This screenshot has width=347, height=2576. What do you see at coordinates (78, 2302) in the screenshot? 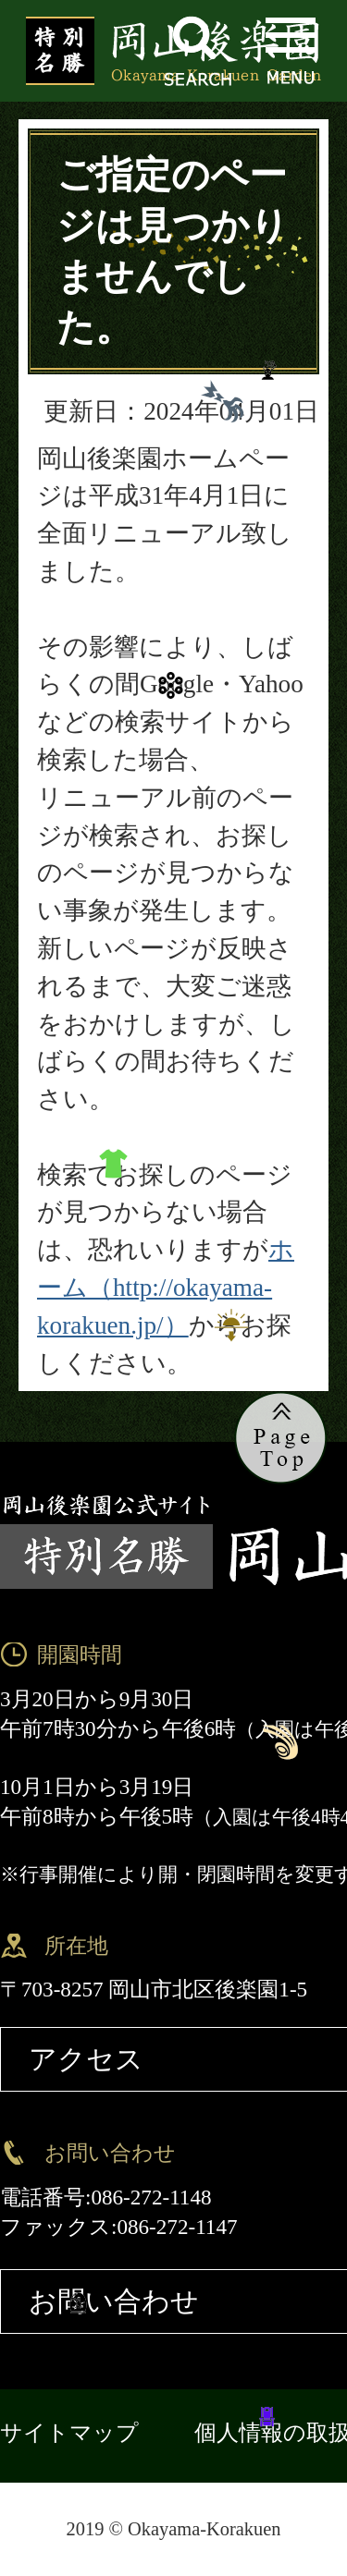
I see `prehistoric or fossil-themed game element` at bounding box center [78, 2302].